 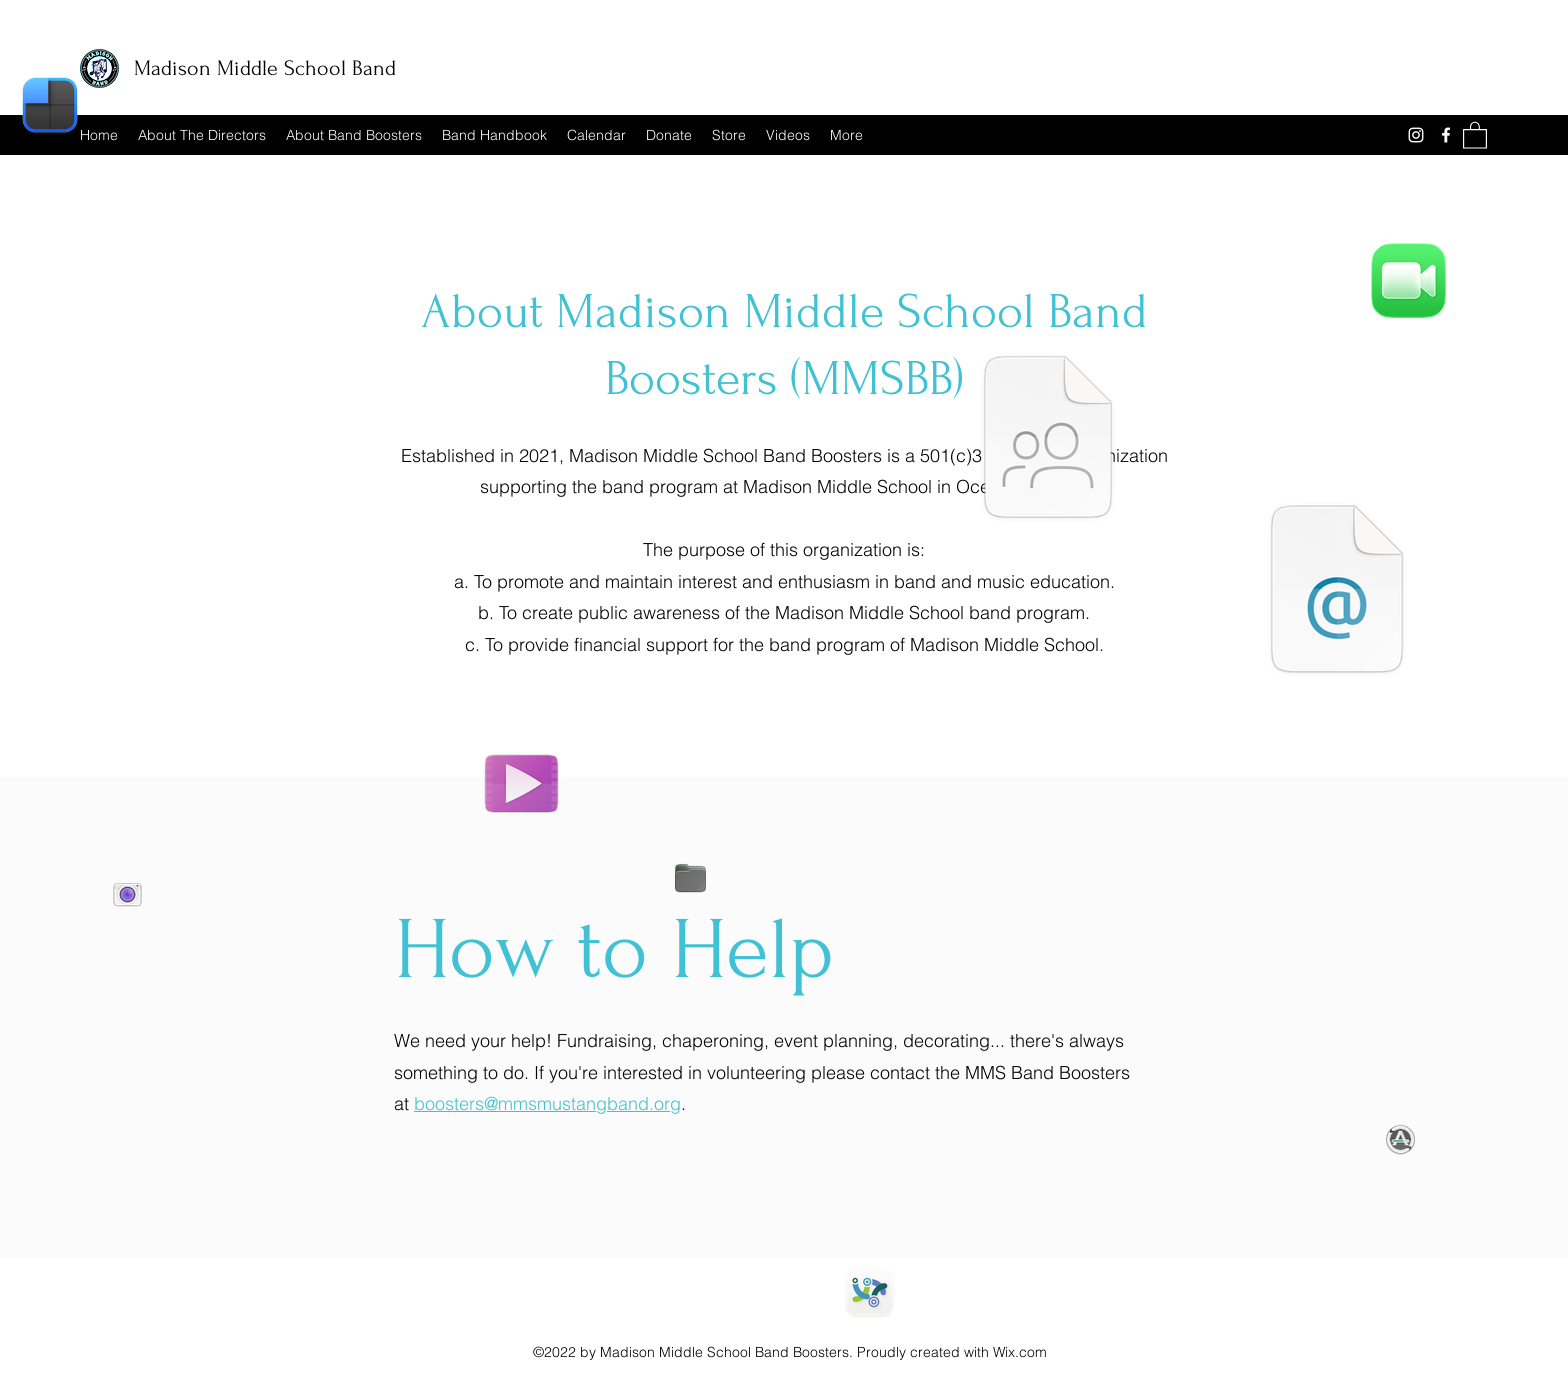 I want to click on credits or attribution text file, so click(x=1048, y=437).